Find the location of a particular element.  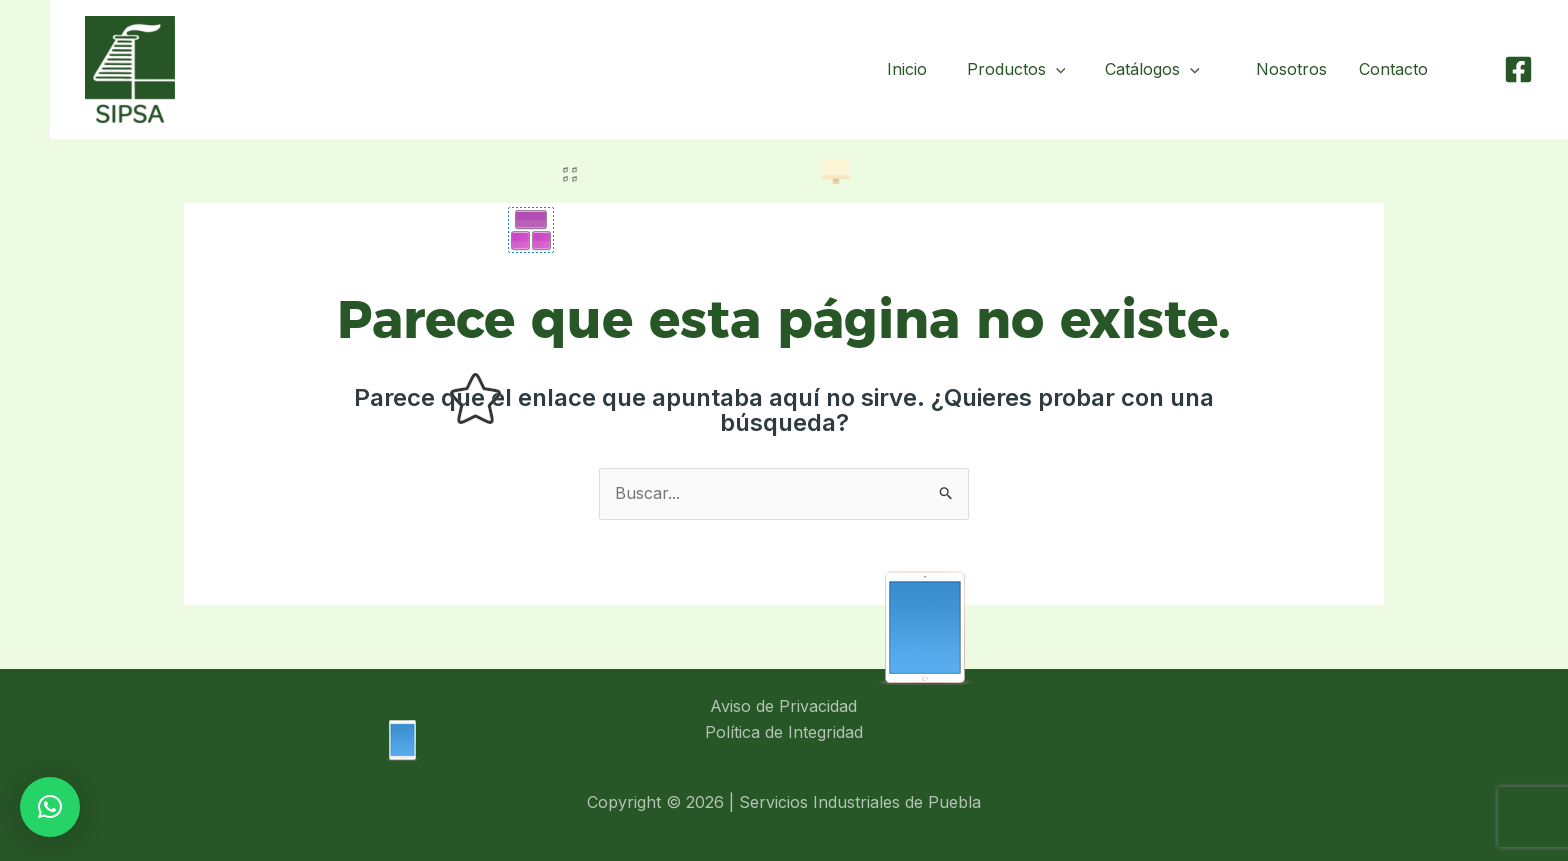

indicates a connected iPad mini device is located at coordinates (402, 736).